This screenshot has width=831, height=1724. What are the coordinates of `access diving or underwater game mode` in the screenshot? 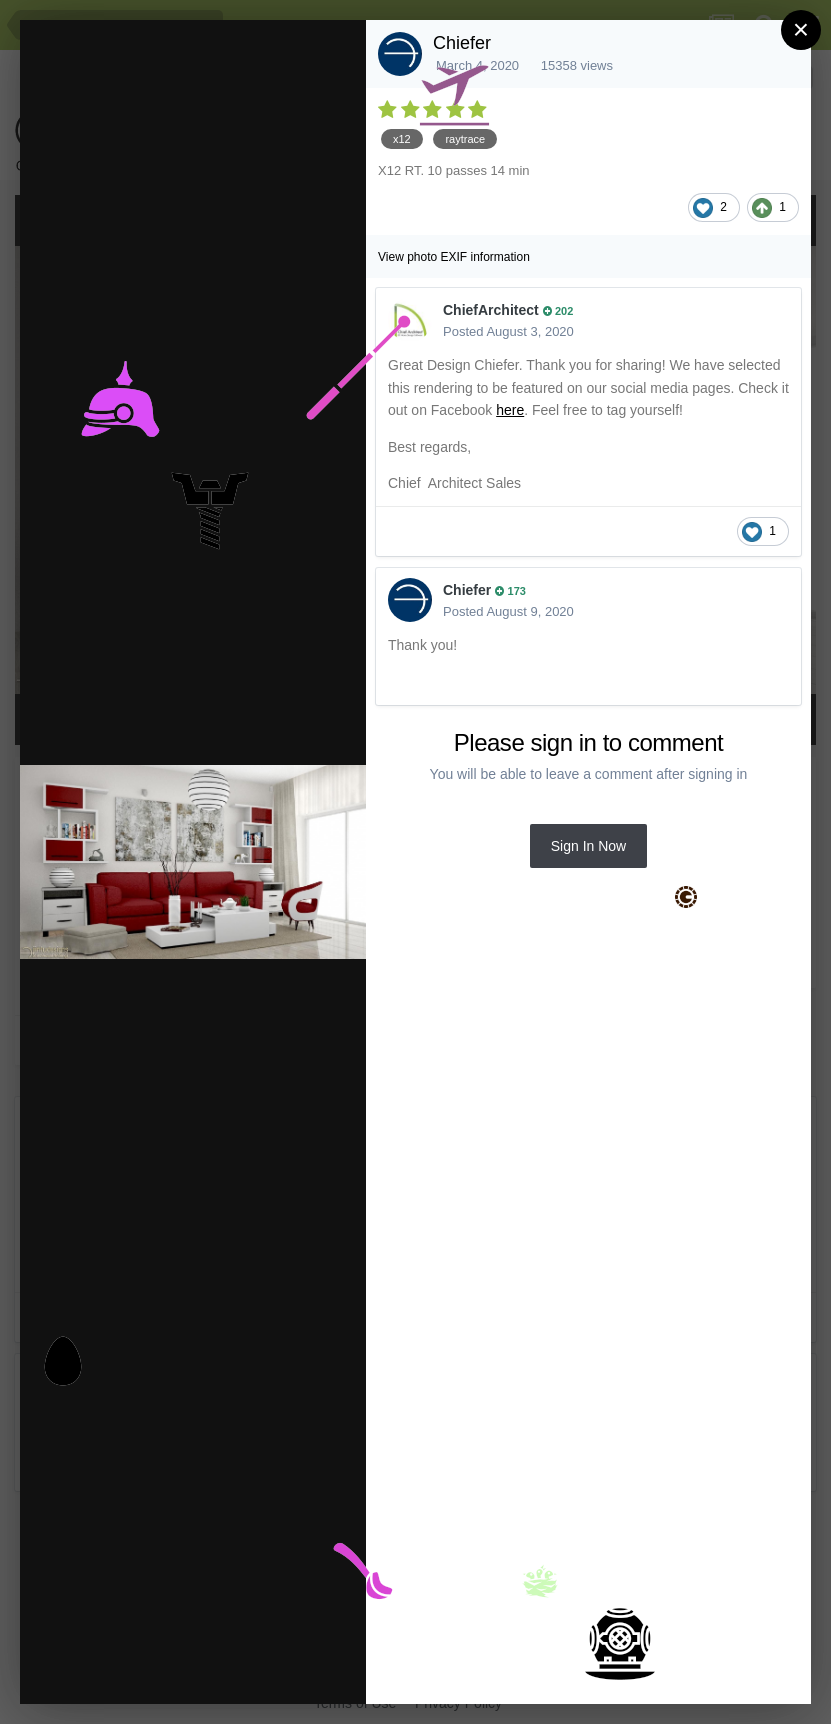 It's located at (620, 1644).